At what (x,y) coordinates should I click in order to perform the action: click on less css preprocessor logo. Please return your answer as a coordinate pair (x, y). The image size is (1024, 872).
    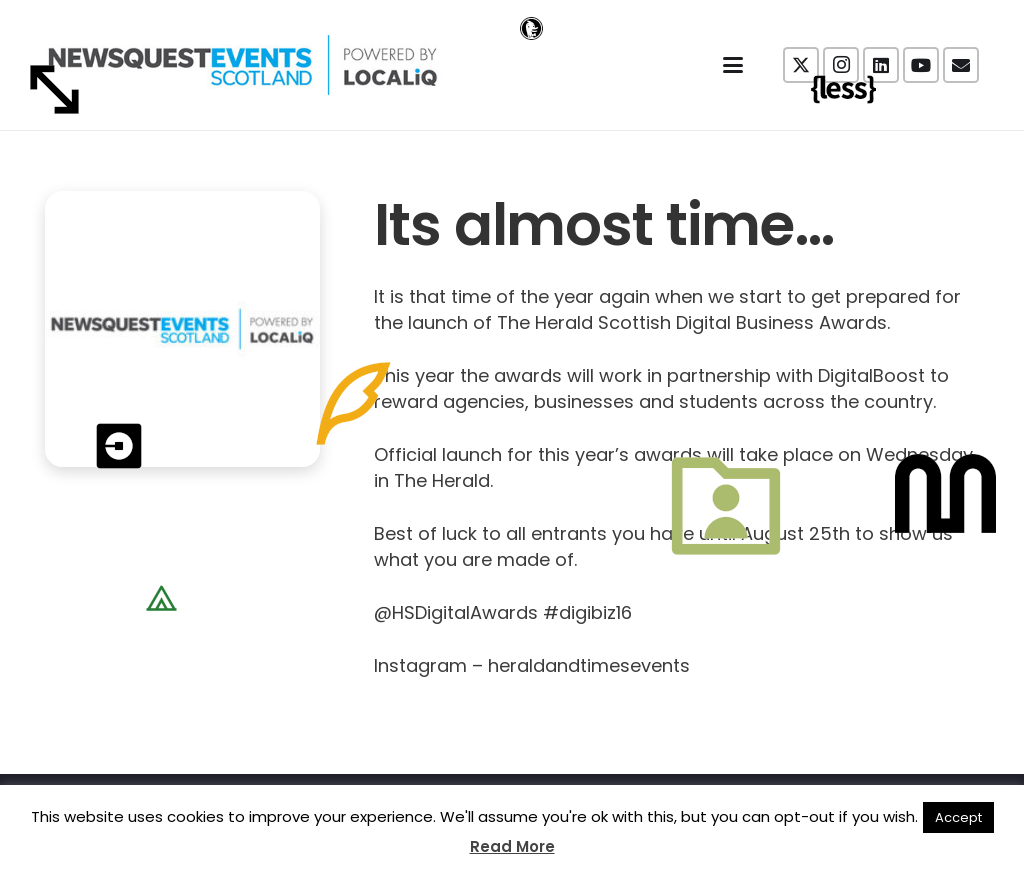
    Looking at the image, I should click on (843, 89).